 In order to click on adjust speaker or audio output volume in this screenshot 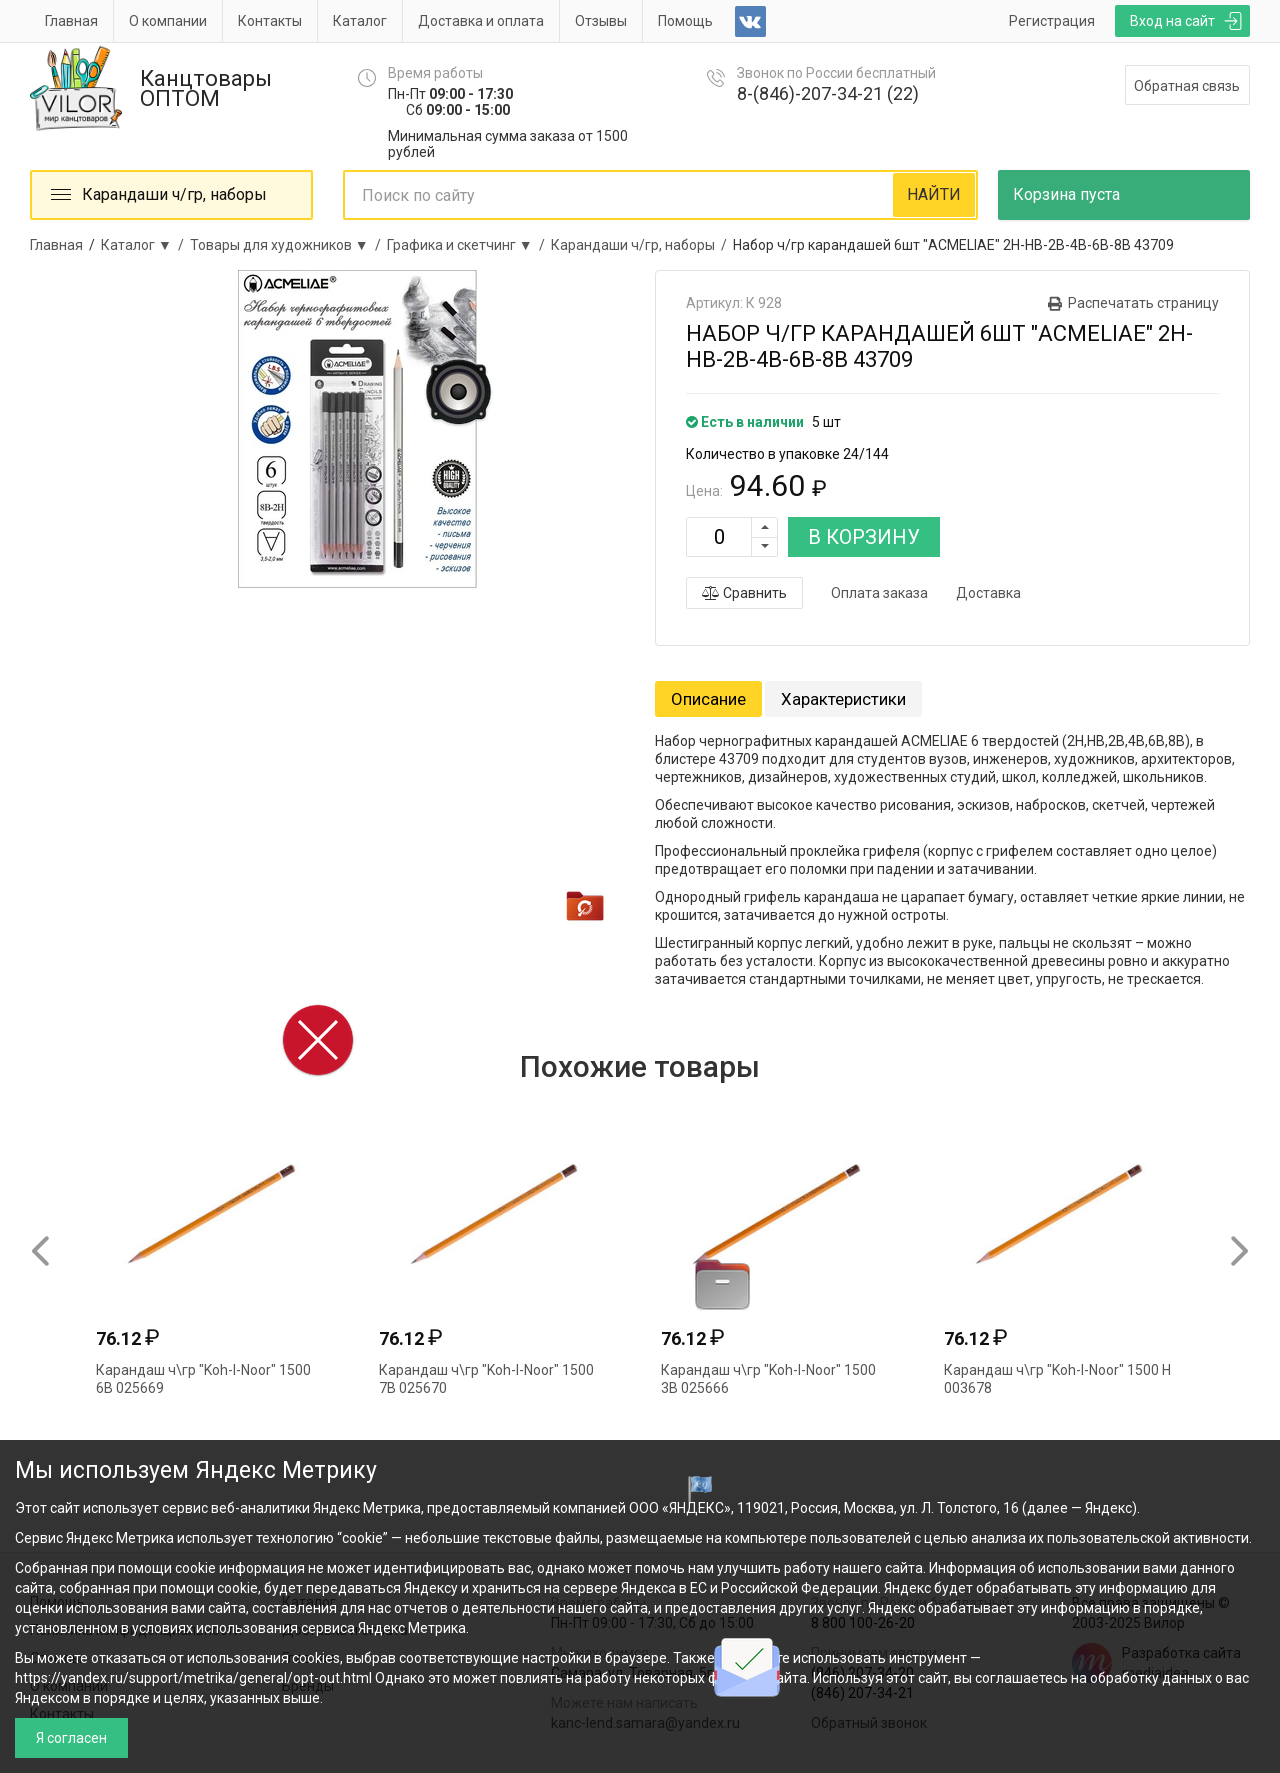, I will do `click(458, 391)`.